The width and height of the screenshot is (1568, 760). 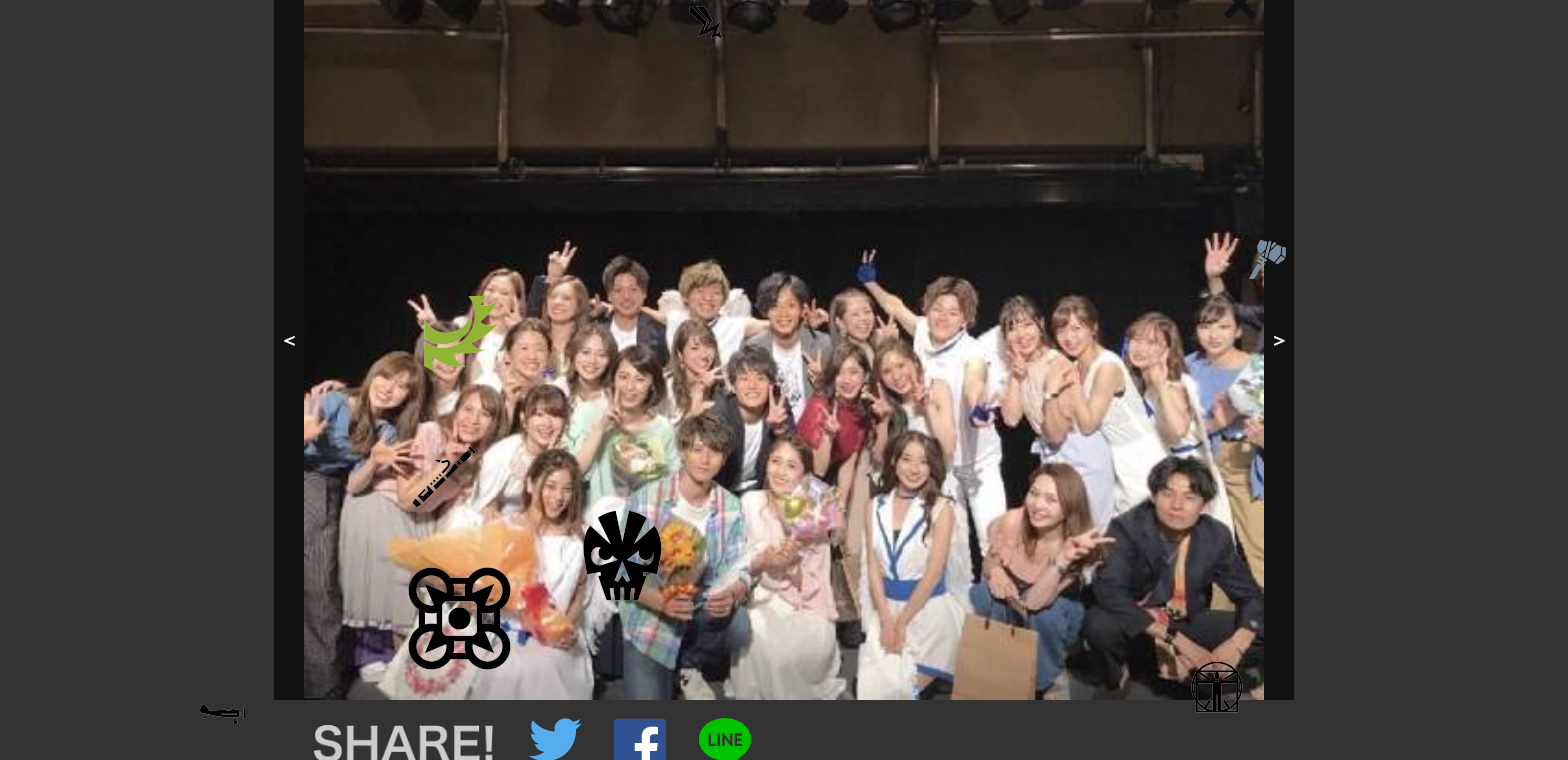 I want to click on indicates danger or deadly hazard in gameplay, so click(x=622, y=554).